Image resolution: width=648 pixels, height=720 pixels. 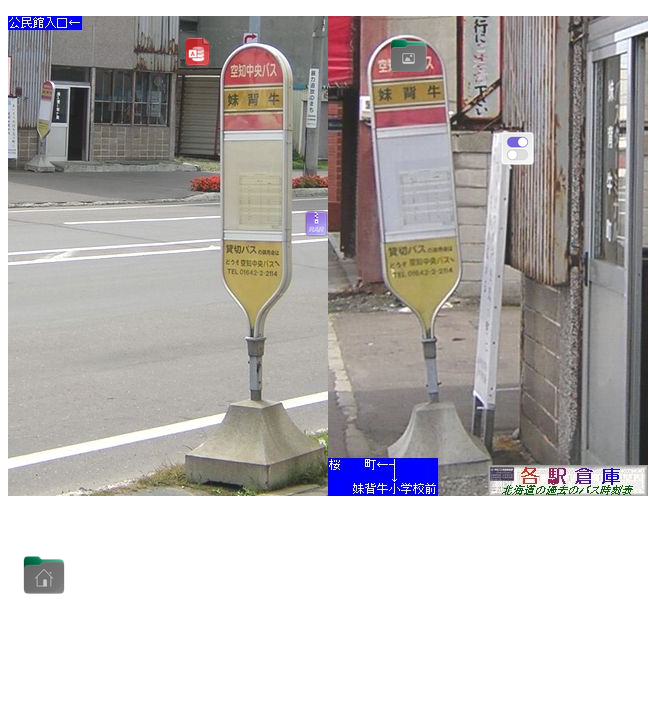 What do you see at coordinates (197, 51) in the screenshot?
I see `microsoft access database file` at bounding box center [197, 51].